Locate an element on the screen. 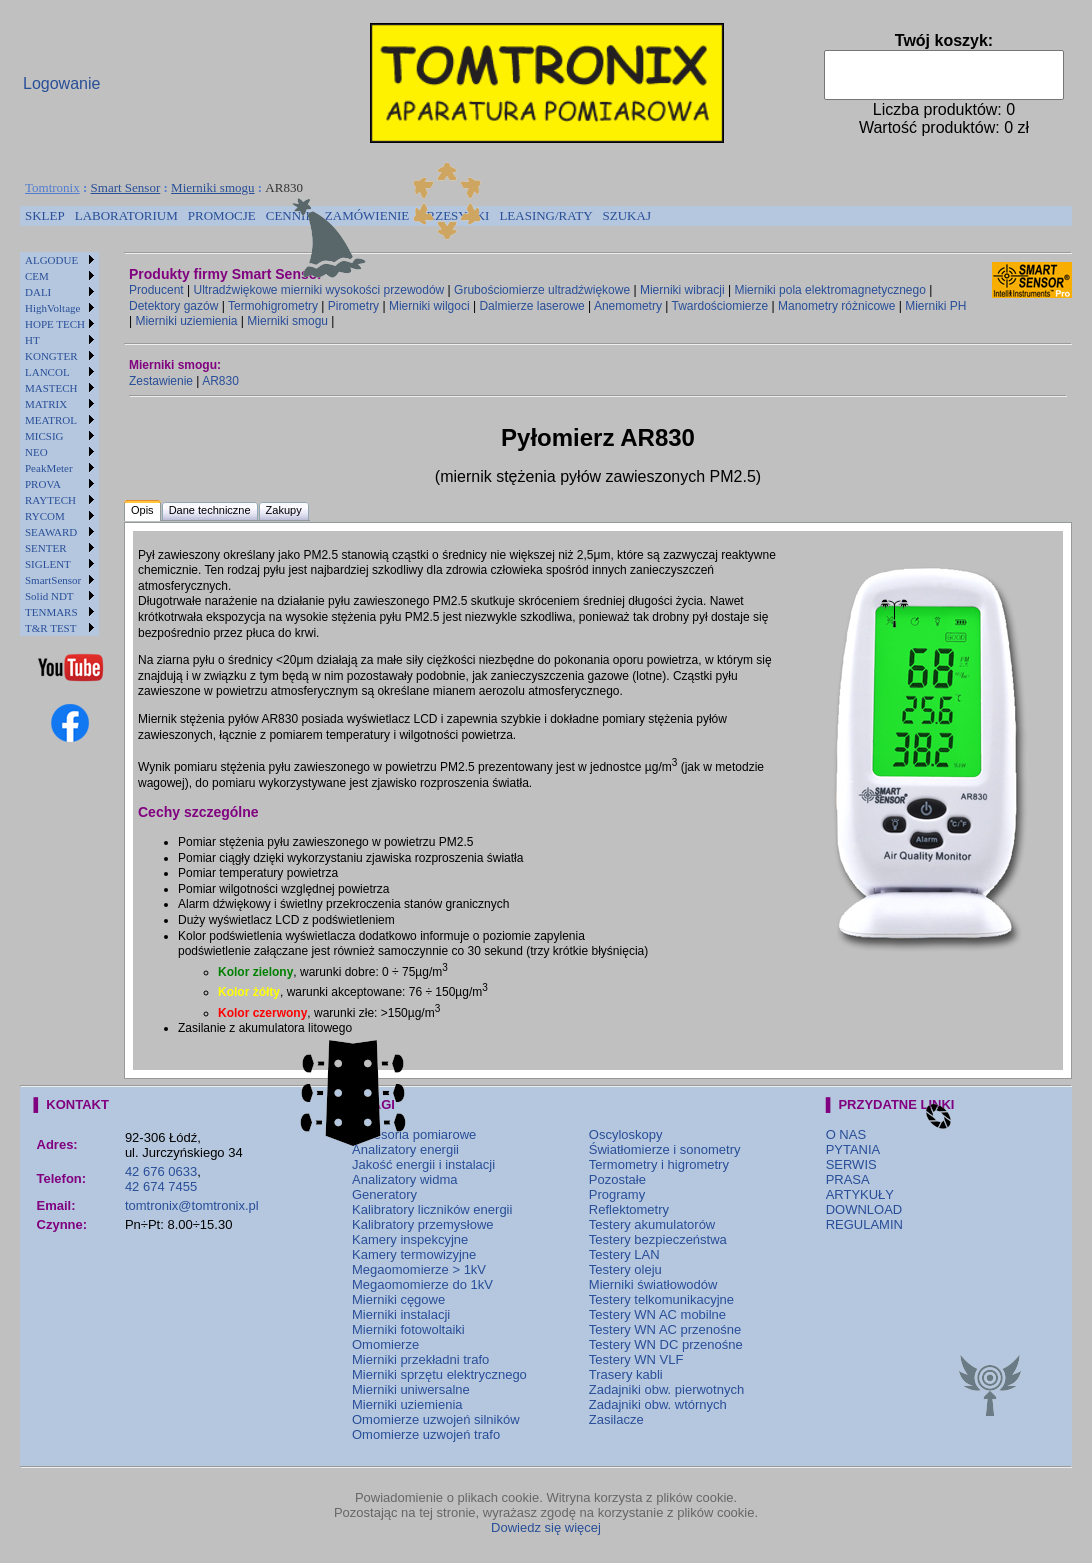  holiday or christmas-themed content is located at coordinates (329, 238).